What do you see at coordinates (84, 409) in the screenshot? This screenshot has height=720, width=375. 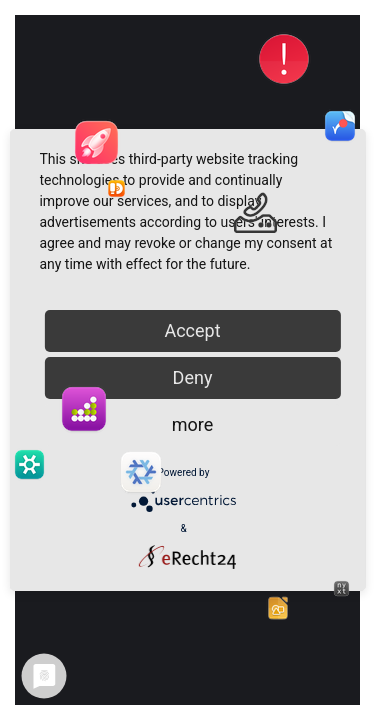 I see `launch the four in a row game app` at bounding box center [84, 409].